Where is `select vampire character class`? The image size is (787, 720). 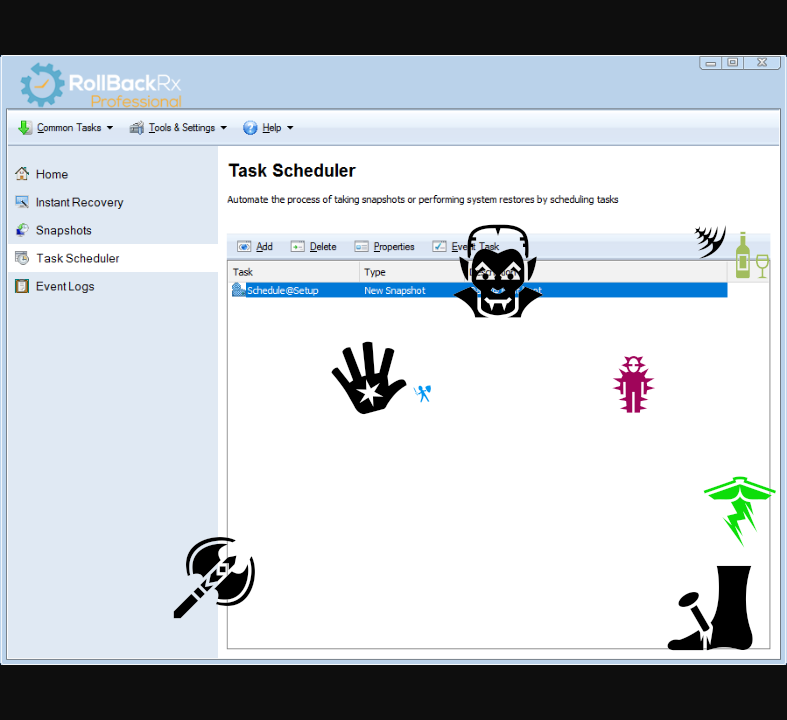 select vampire character class is located at coordinates (498, 271).